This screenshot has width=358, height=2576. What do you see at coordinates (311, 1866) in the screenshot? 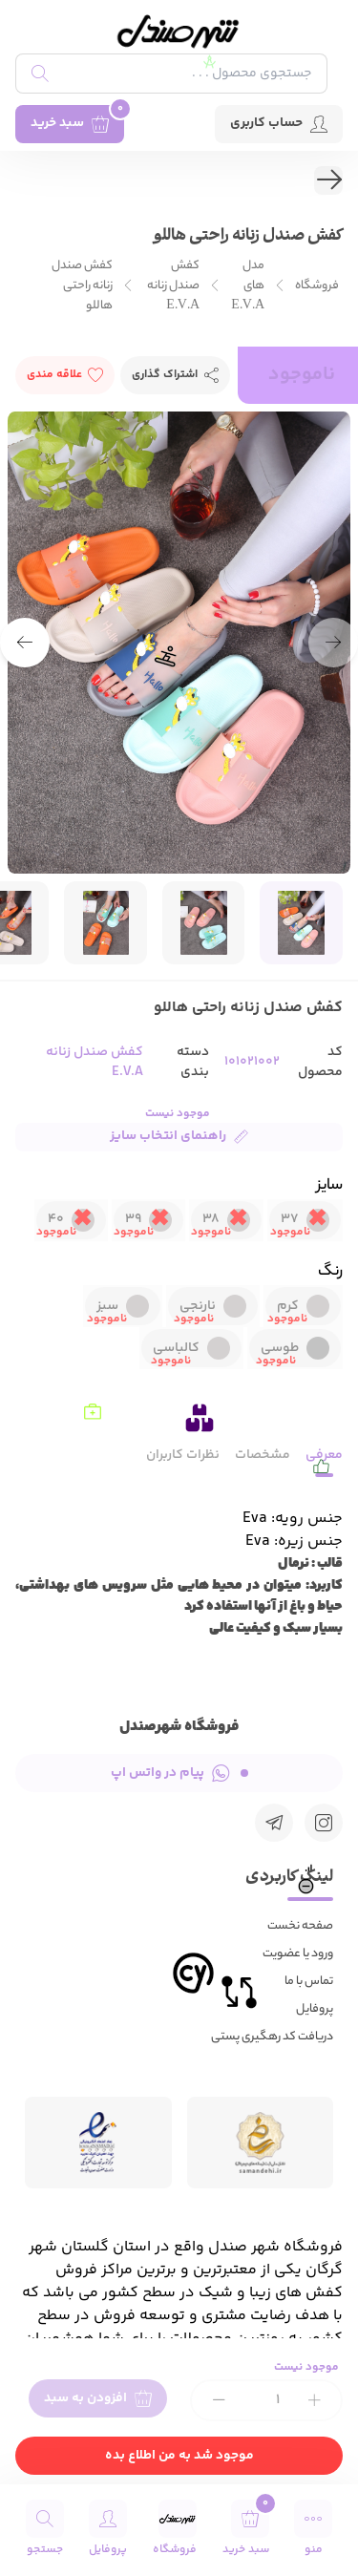
I see `indicates medium cellular signal strength` at bounding box center [311, 1866].